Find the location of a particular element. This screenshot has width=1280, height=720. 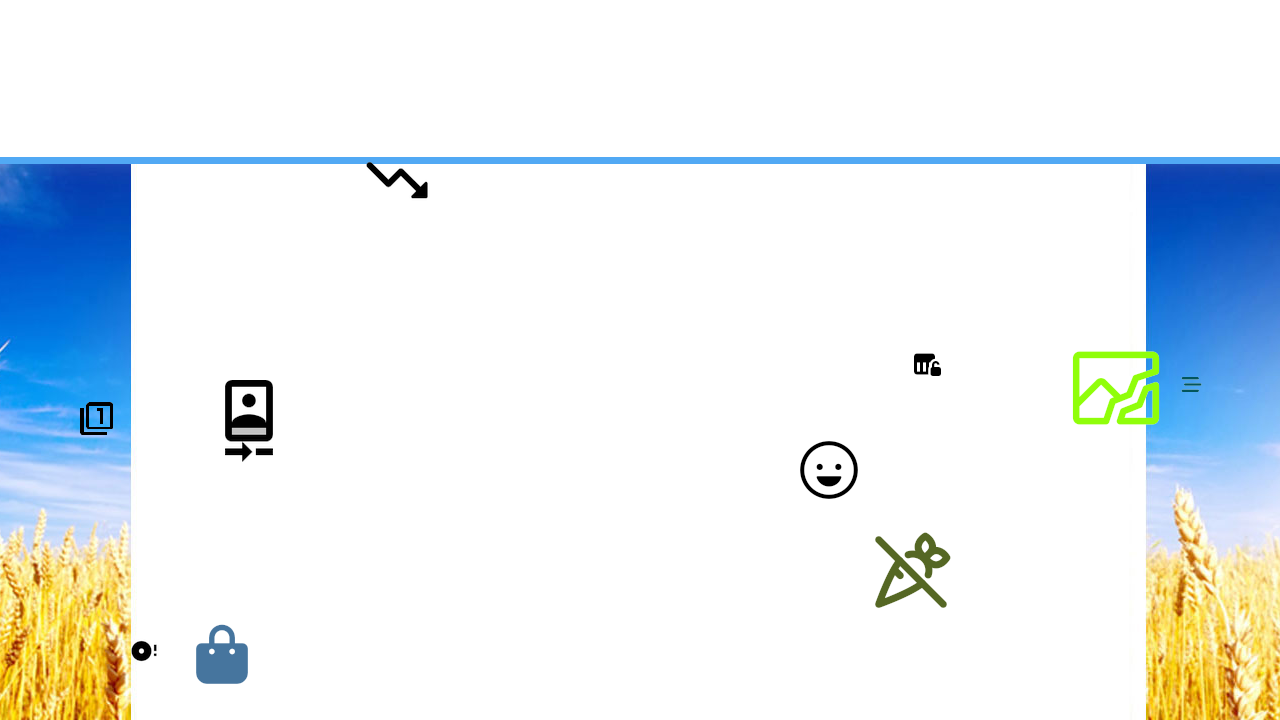

indicates storage disc is full is located at coordinates (144, 651).